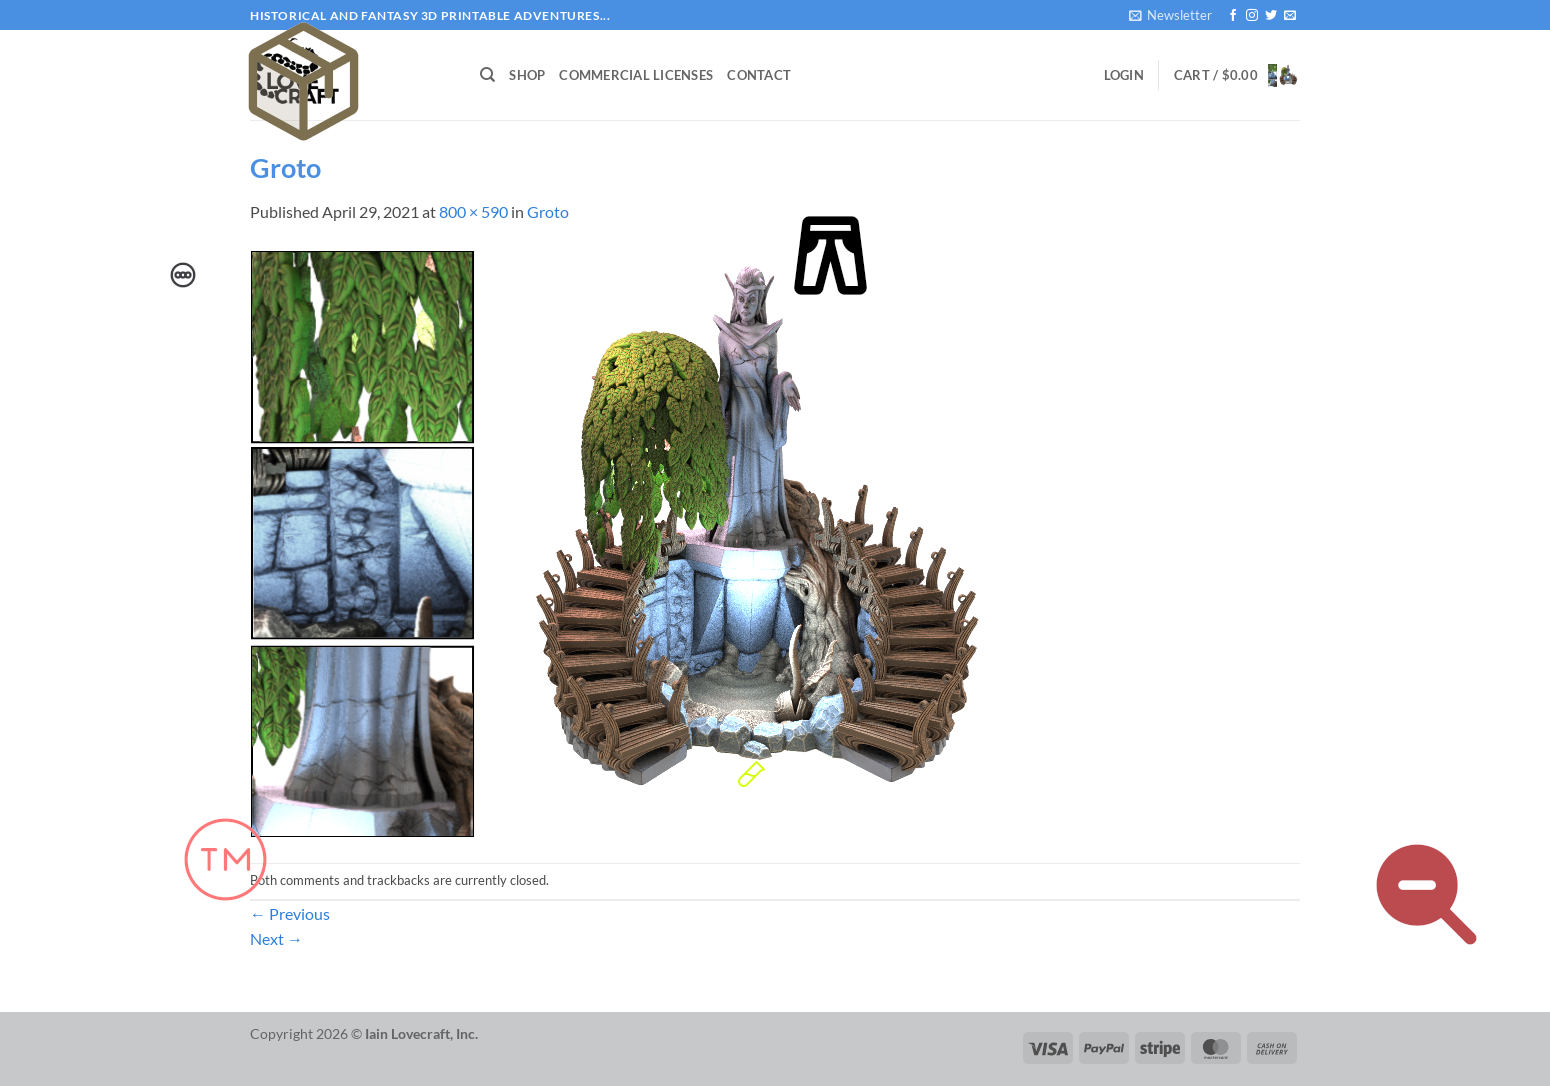 The image size is (1550, 1086). I want to click on browse pants or bottoms category, so click(830, 255).